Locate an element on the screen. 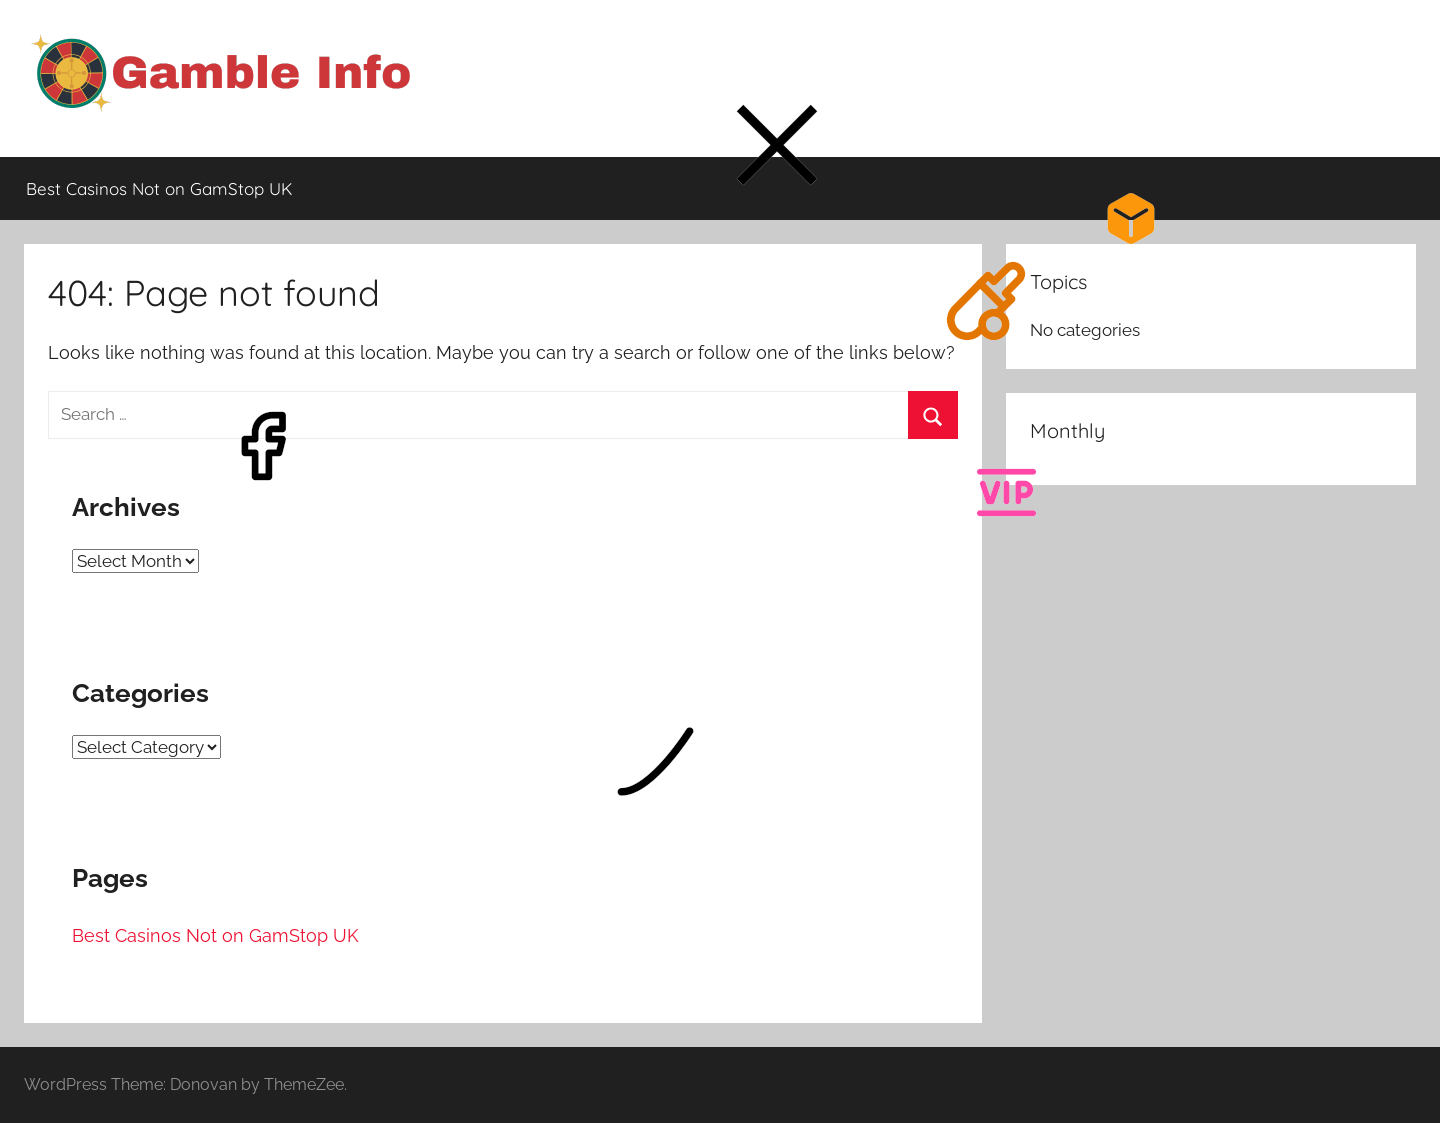 Image resolution: width=1440 pixels, height=1123 pixels. roll a six-sided die is located at coordinates (1131, 218).